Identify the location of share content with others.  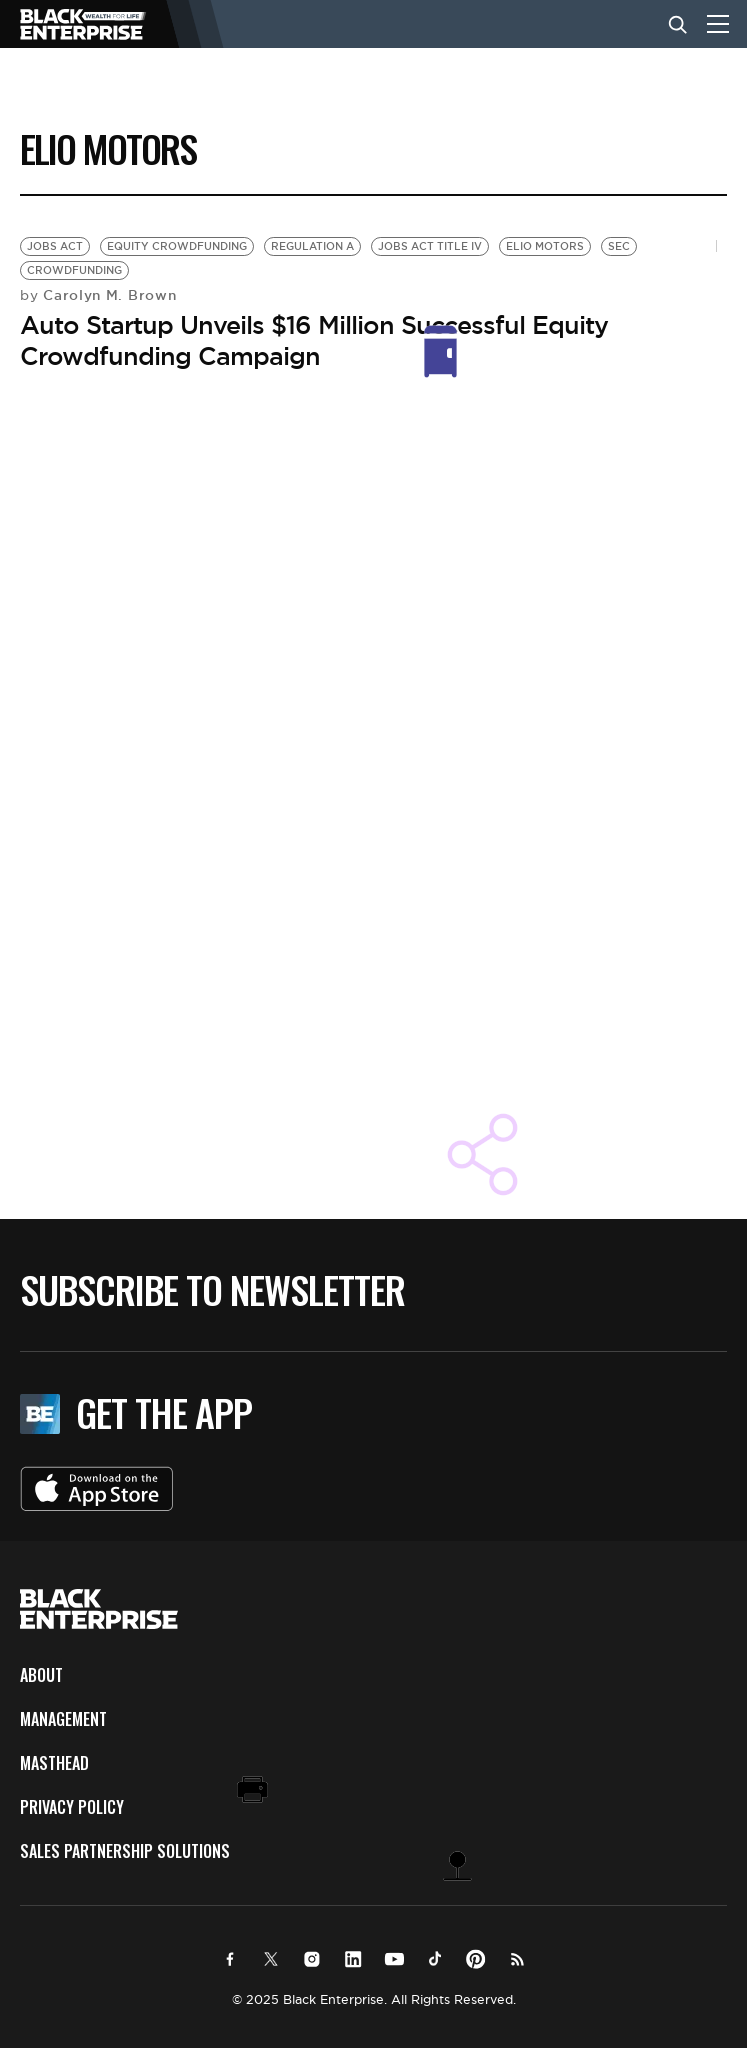
(485, 1154).